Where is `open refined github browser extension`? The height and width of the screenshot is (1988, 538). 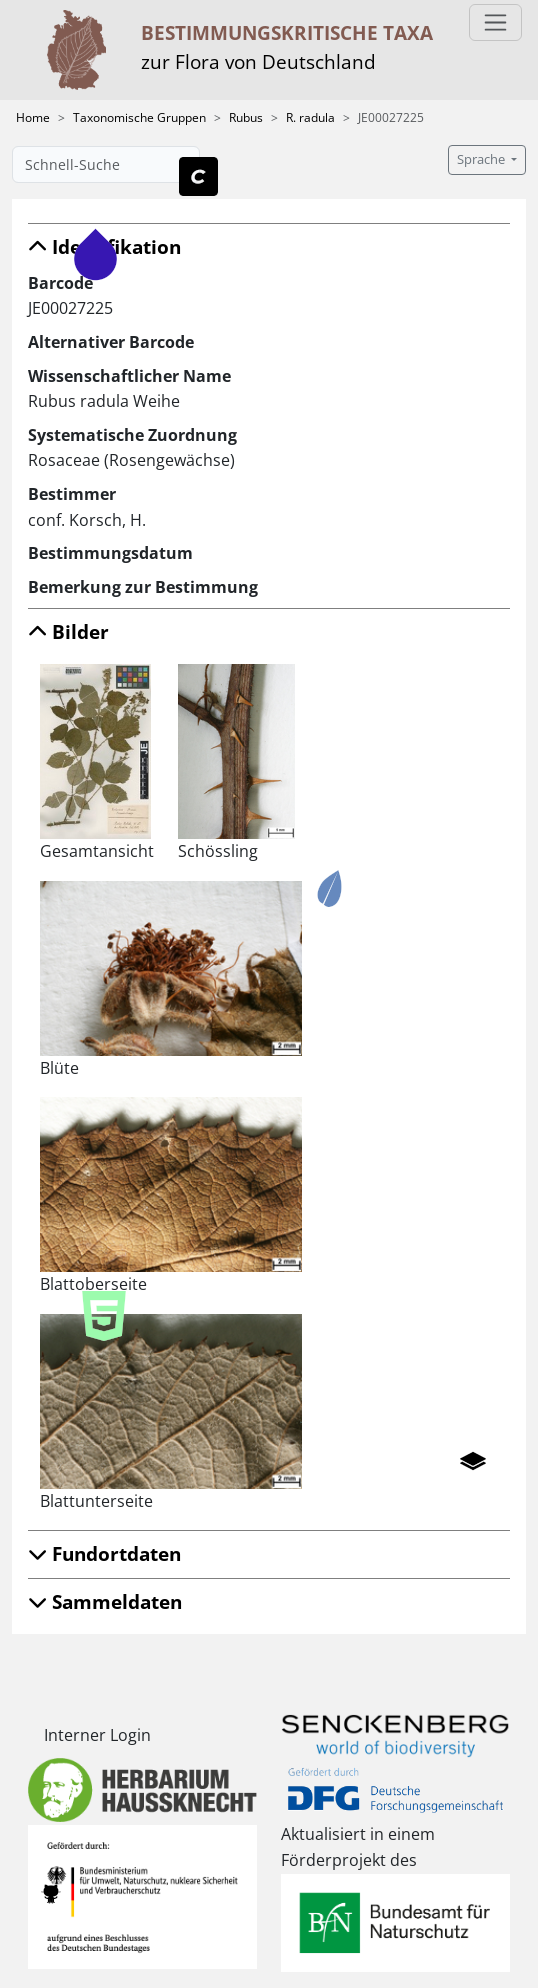
open refined github browser extension is located at coordinates (51, 1894).